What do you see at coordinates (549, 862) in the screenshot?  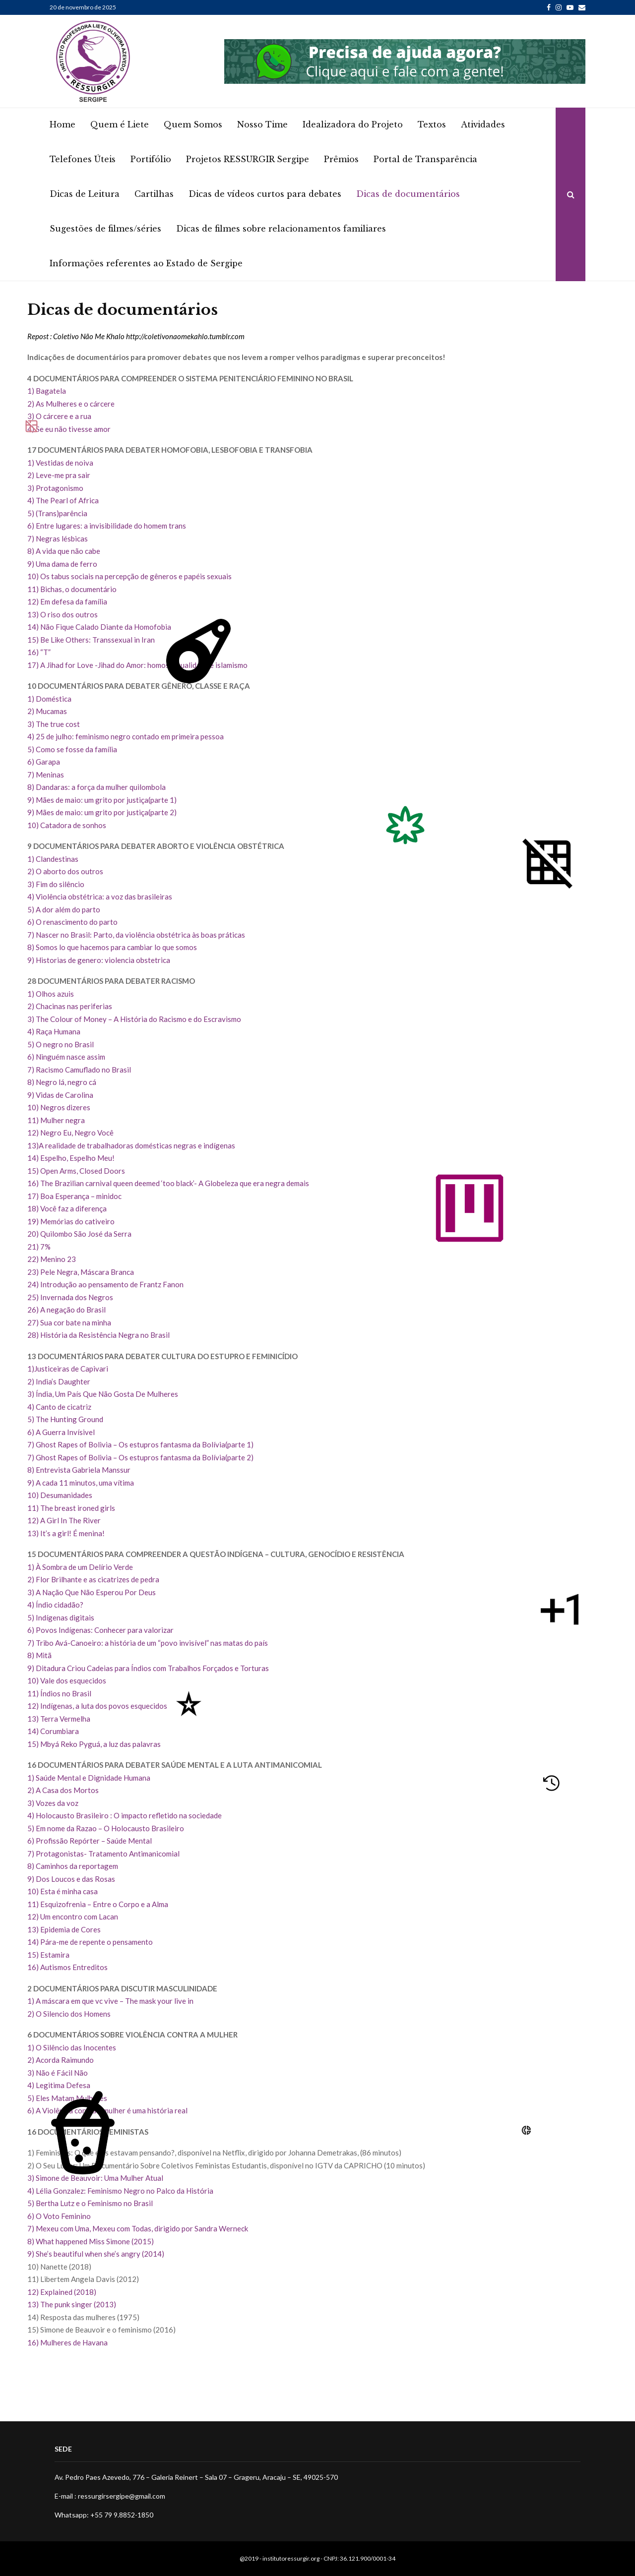 I see `disable grid view` at bounding box center [549, 862].